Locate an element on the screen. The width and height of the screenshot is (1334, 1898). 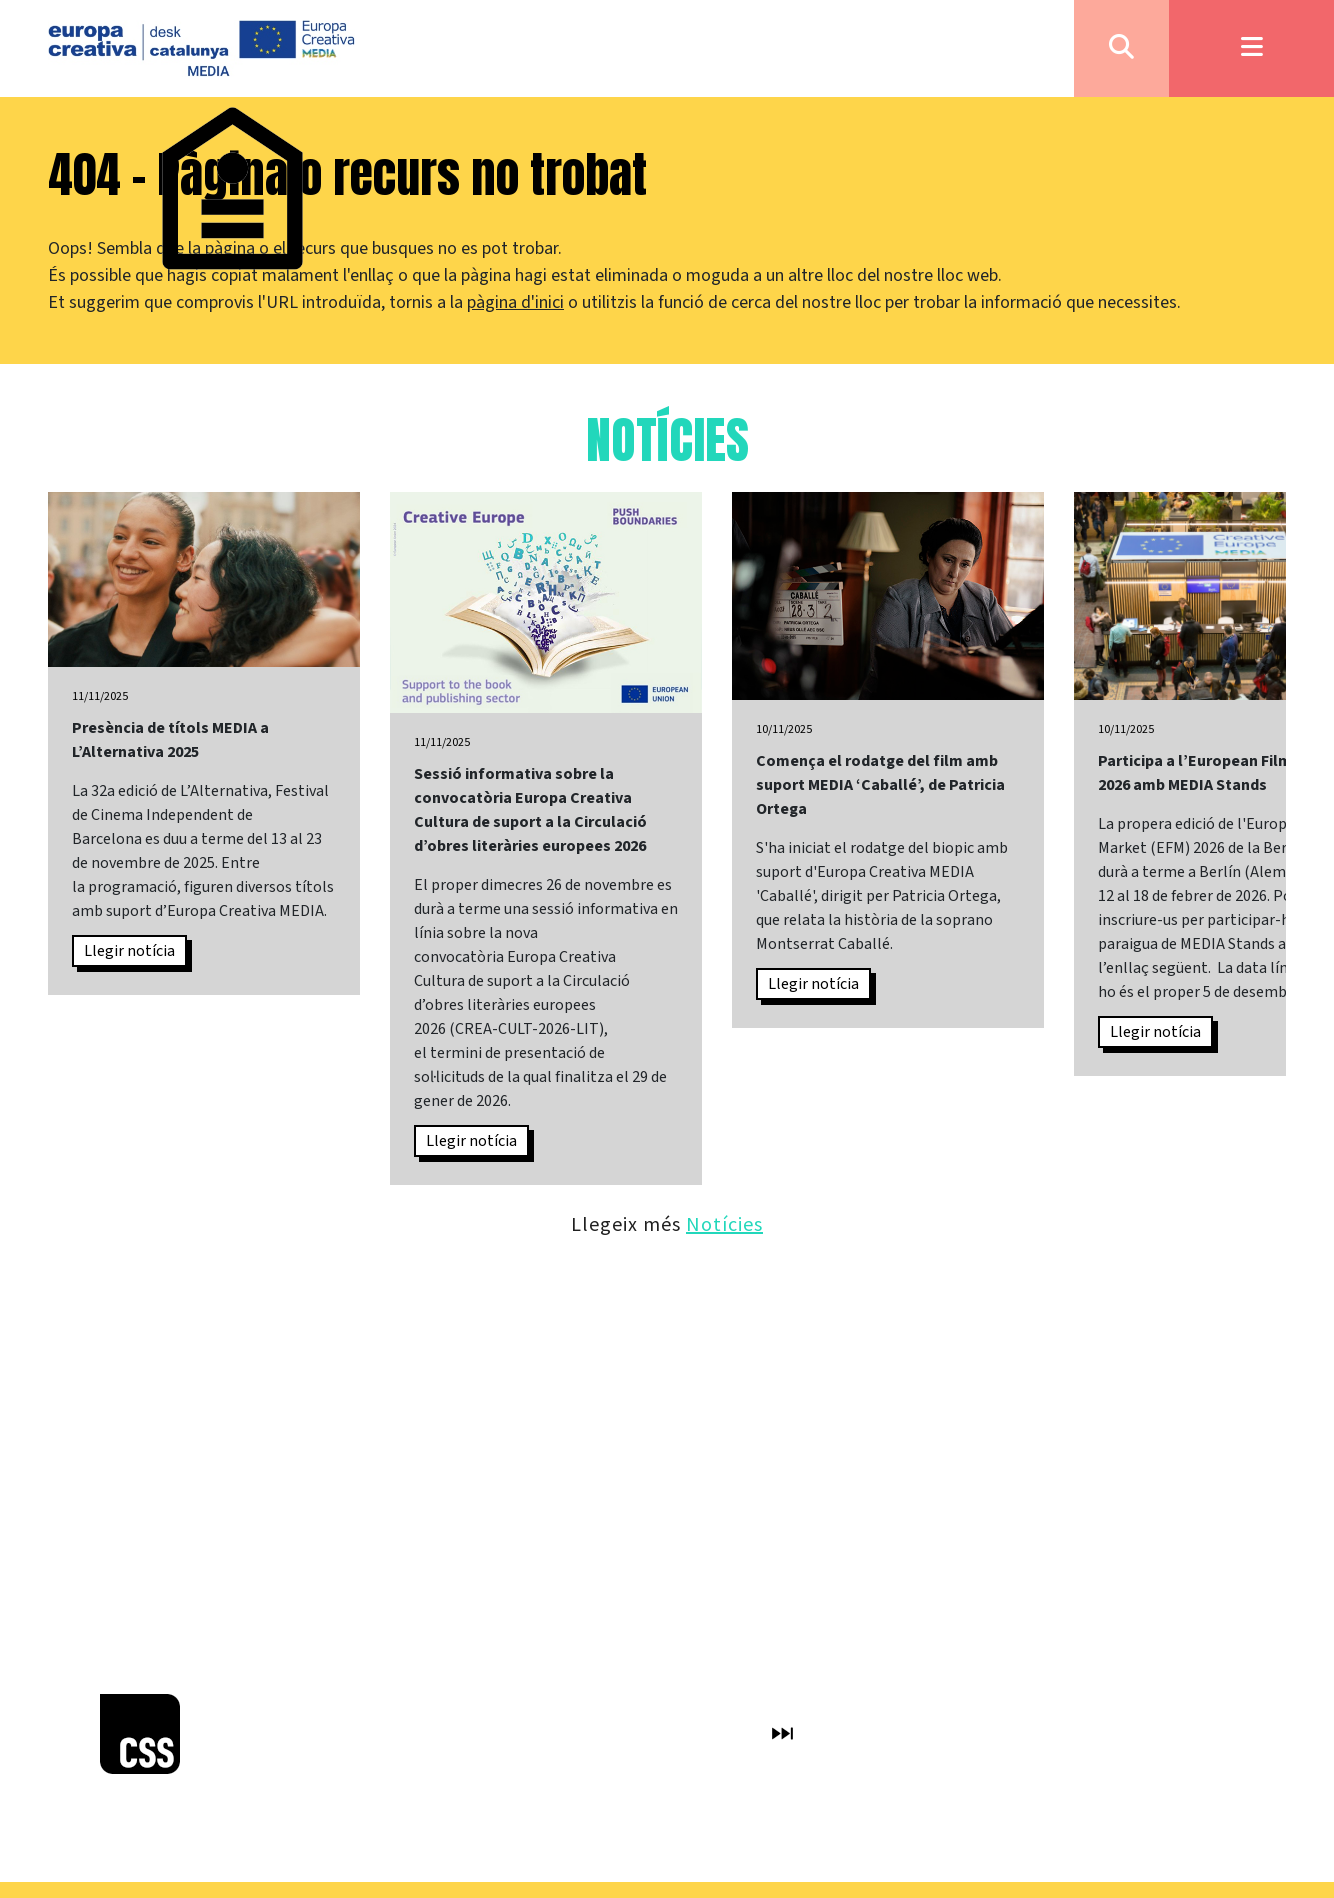
view product pricing or tag details is located at coordinates (232, 191).